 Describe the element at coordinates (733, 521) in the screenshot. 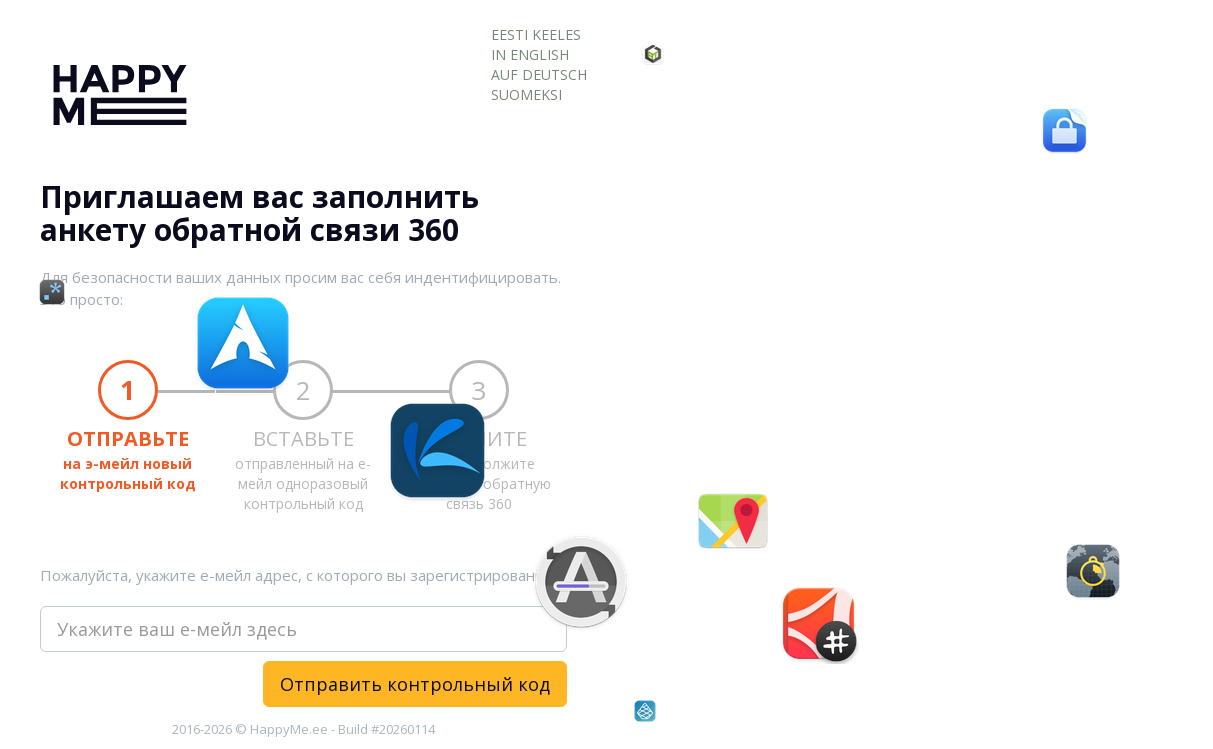

I see `open gnome maps application` at that location.